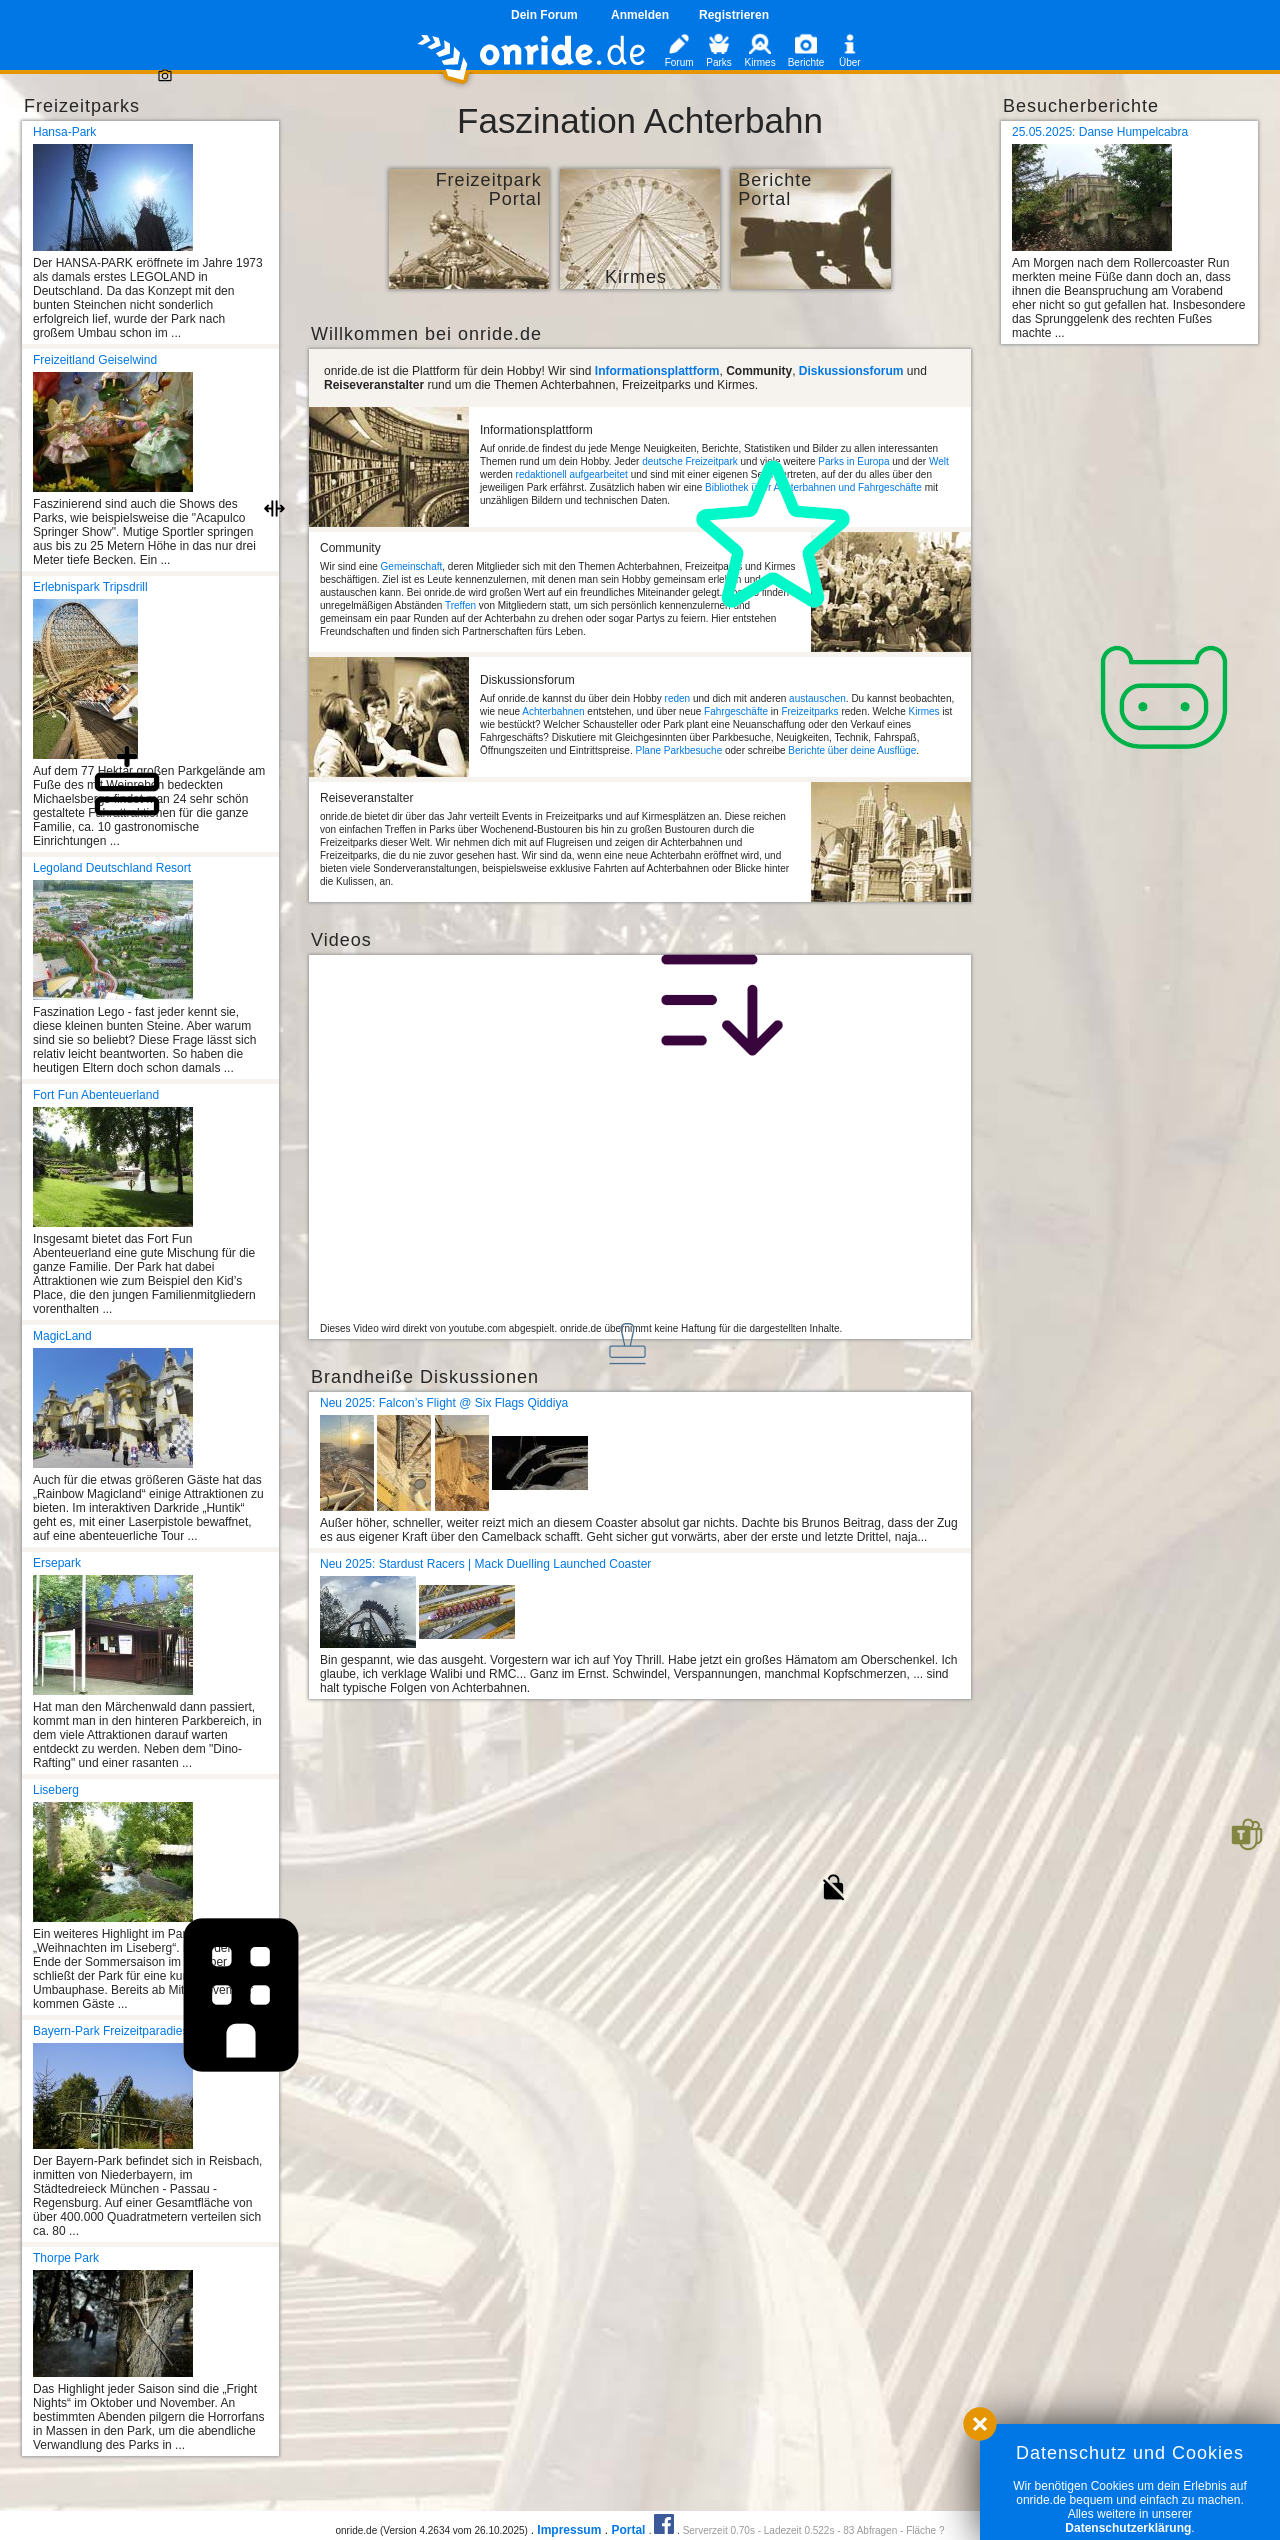 This screenshot has height=2540, width=1280. Describe the element at coordinates (165, 76) in the screenshot. I see `take a photo` at that location.